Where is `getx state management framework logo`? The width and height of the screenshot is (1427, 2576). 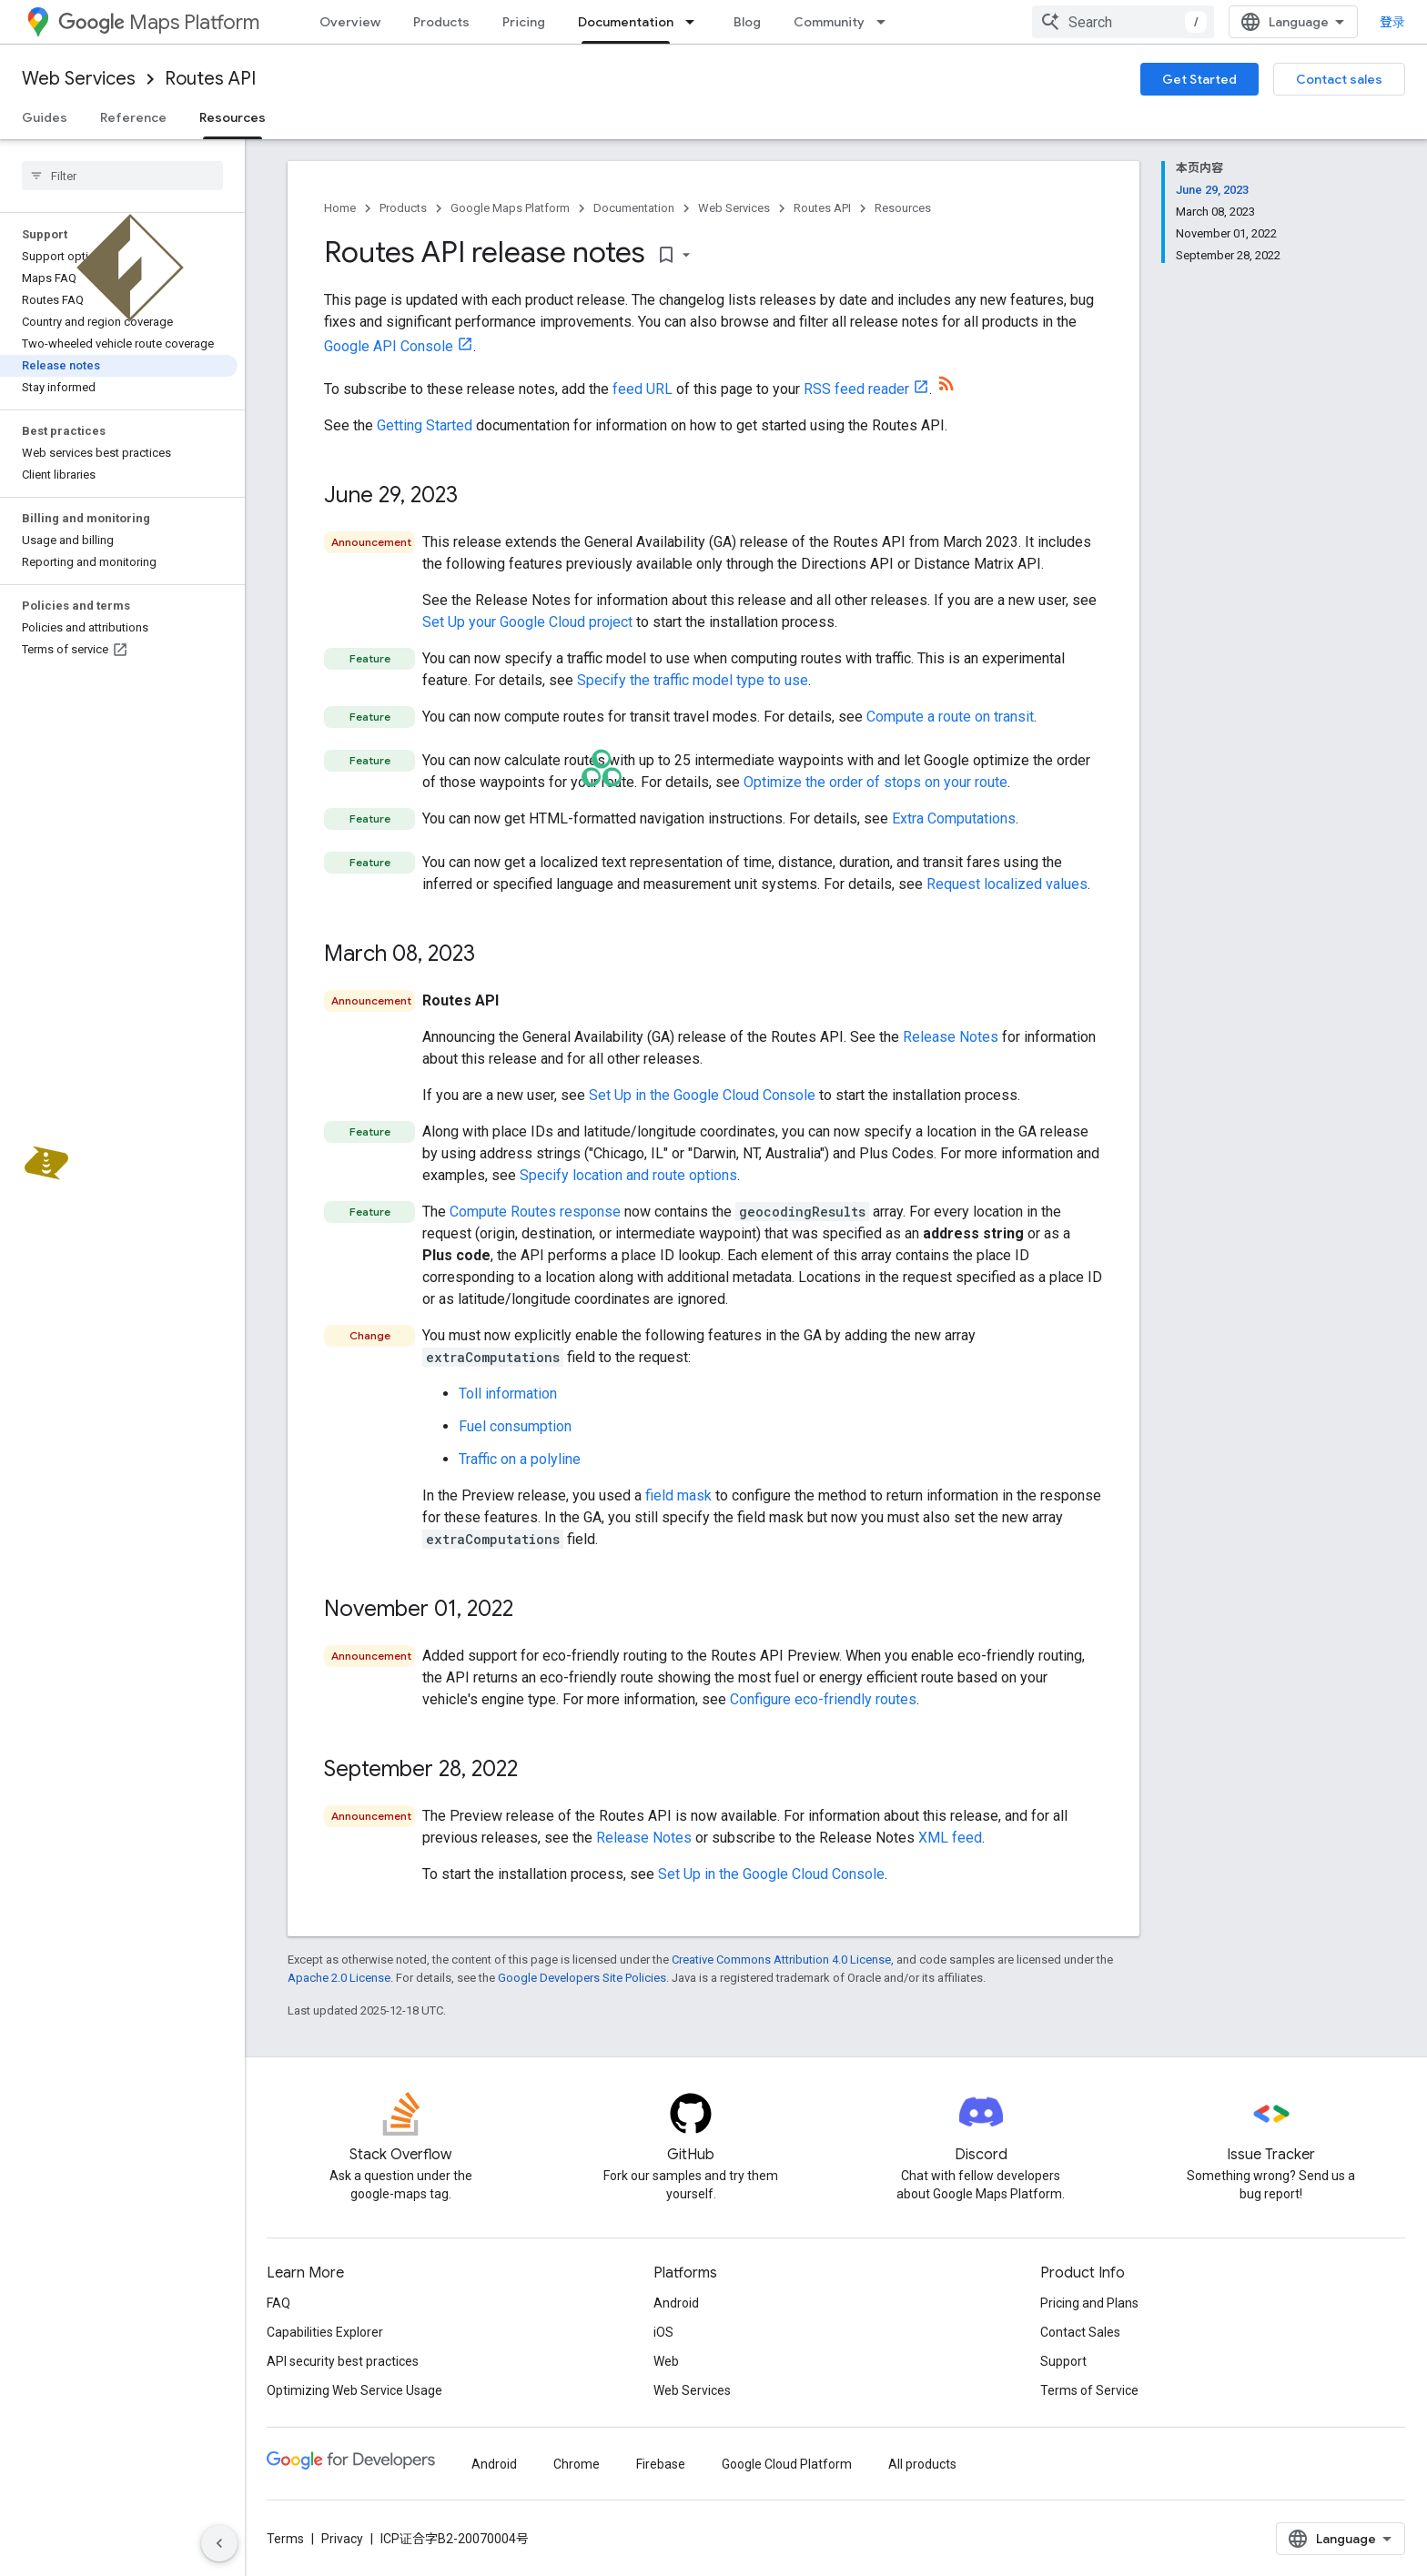 getx state management framework logo is located at coordinates (602, 768).